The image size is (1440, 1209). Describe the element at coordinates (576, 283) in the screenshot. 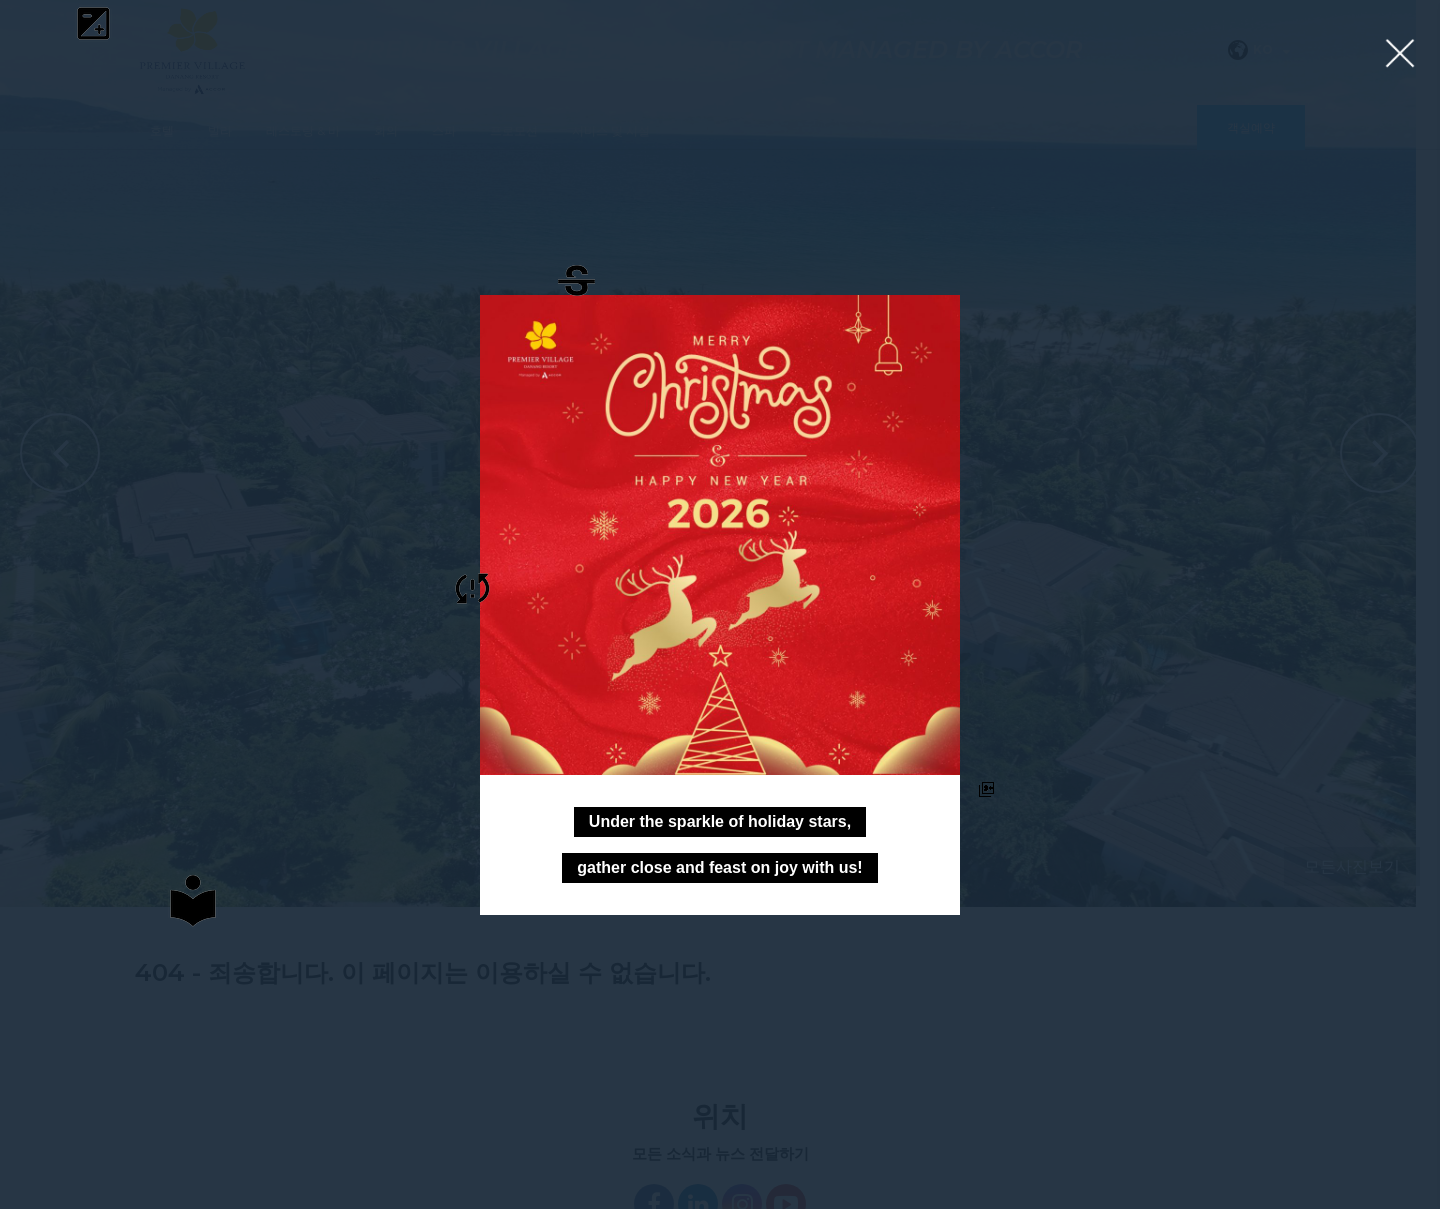

I see `apply strikethrough formatting to selected text` at that location.